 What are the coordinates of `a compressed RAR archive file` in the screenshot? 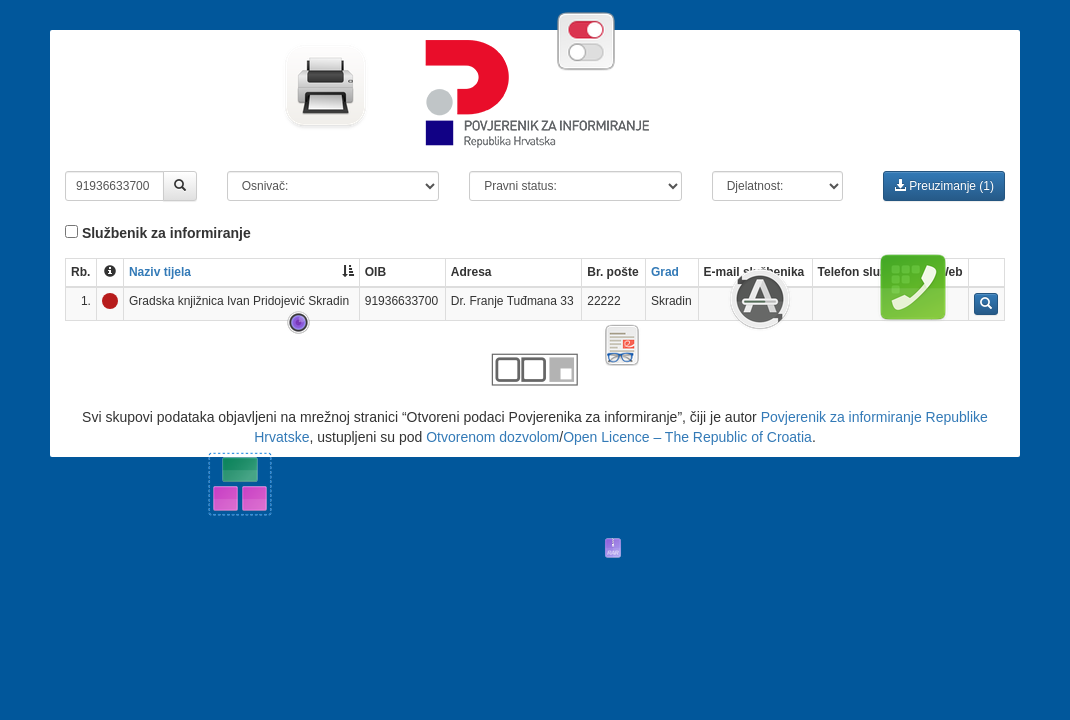 It's located at (613, 548).